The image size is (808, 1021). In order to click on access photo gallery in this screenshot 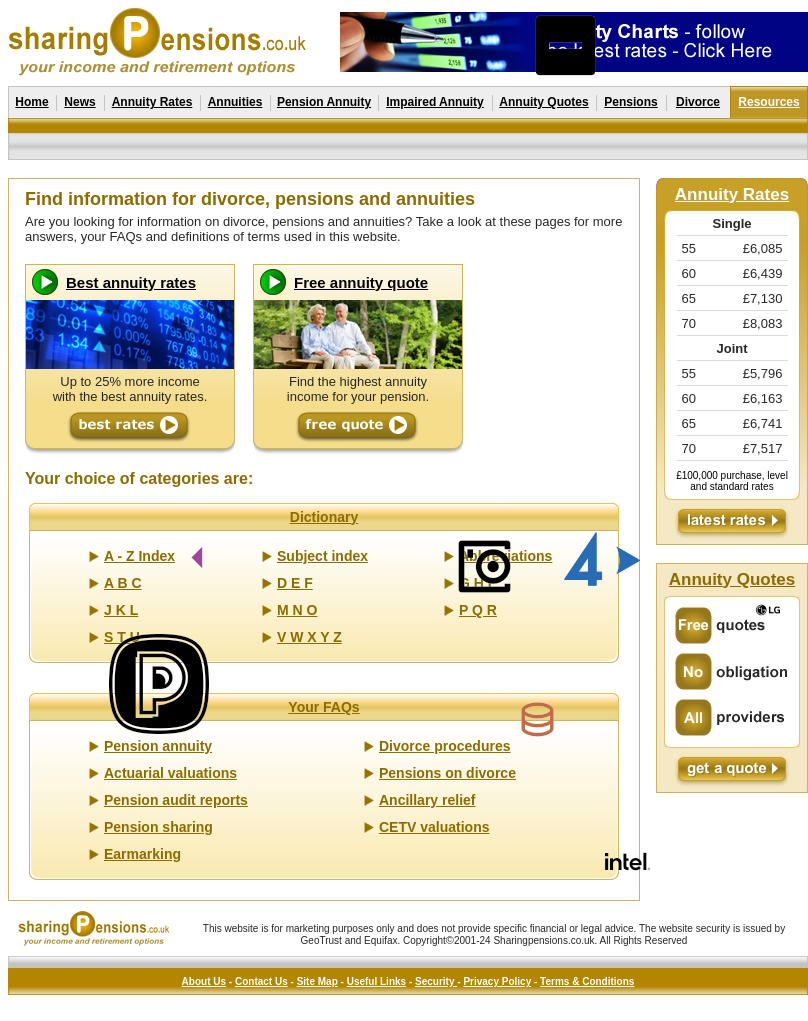, I will do `click(484, 566)`.